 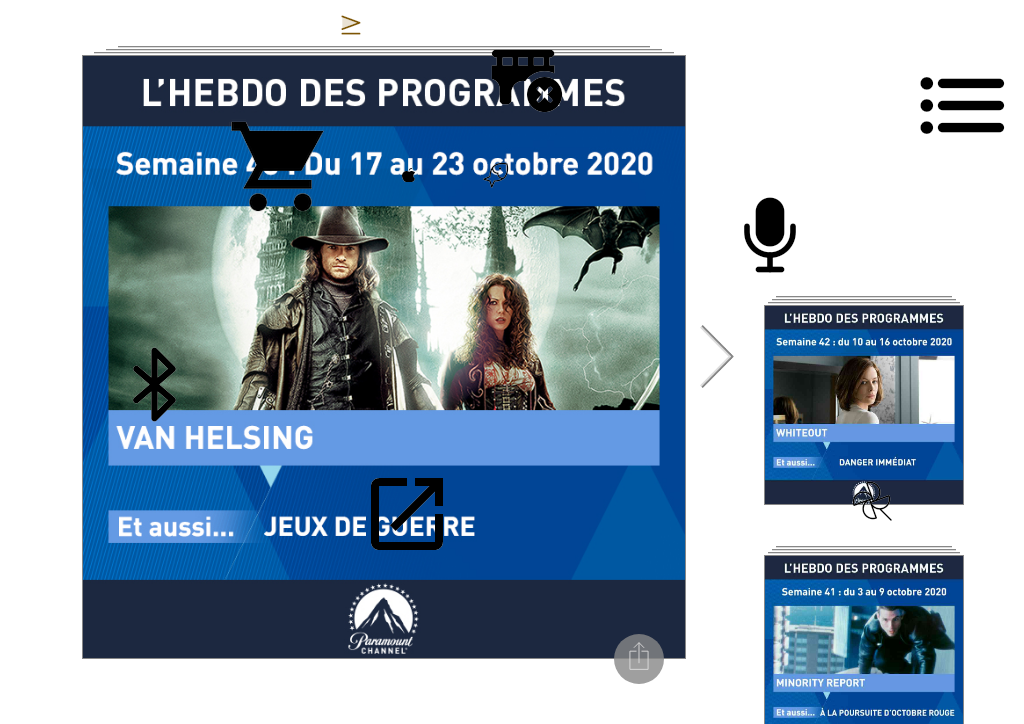 I want to click on indicates a bridge or crossing is closed or unavailable, so click(x=527, y=77).